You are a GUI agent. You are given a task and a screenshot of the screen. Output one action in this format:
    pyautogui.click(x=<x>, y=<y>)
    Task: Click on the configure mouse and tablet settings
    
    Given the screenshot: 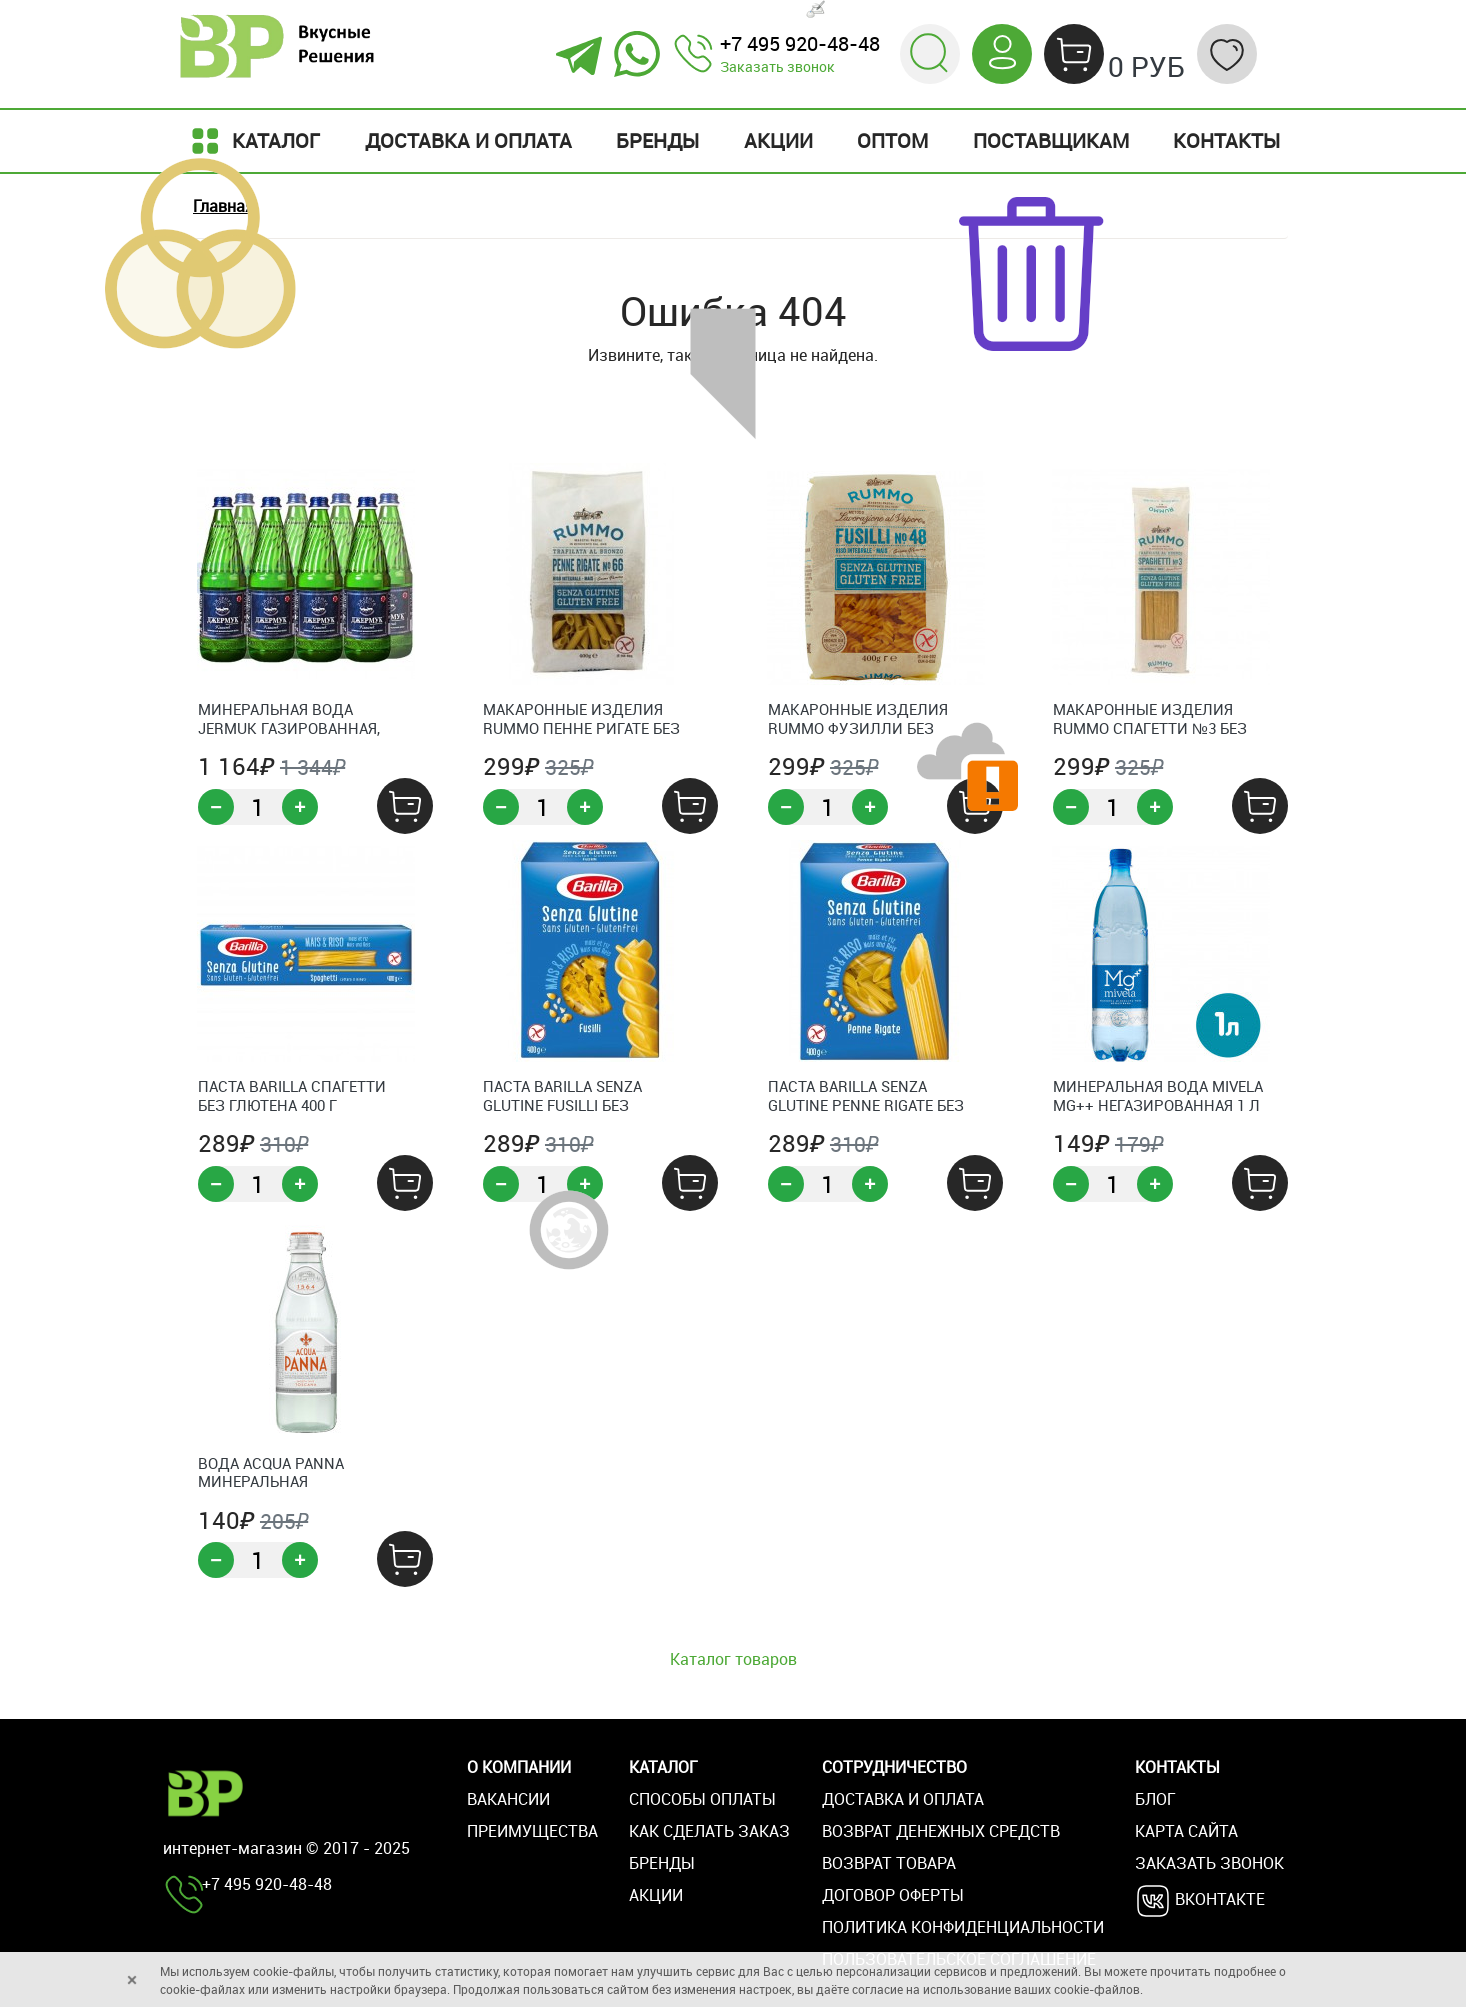 What is the action you would take?
    pyautogui.click(x=815, y=9)
    